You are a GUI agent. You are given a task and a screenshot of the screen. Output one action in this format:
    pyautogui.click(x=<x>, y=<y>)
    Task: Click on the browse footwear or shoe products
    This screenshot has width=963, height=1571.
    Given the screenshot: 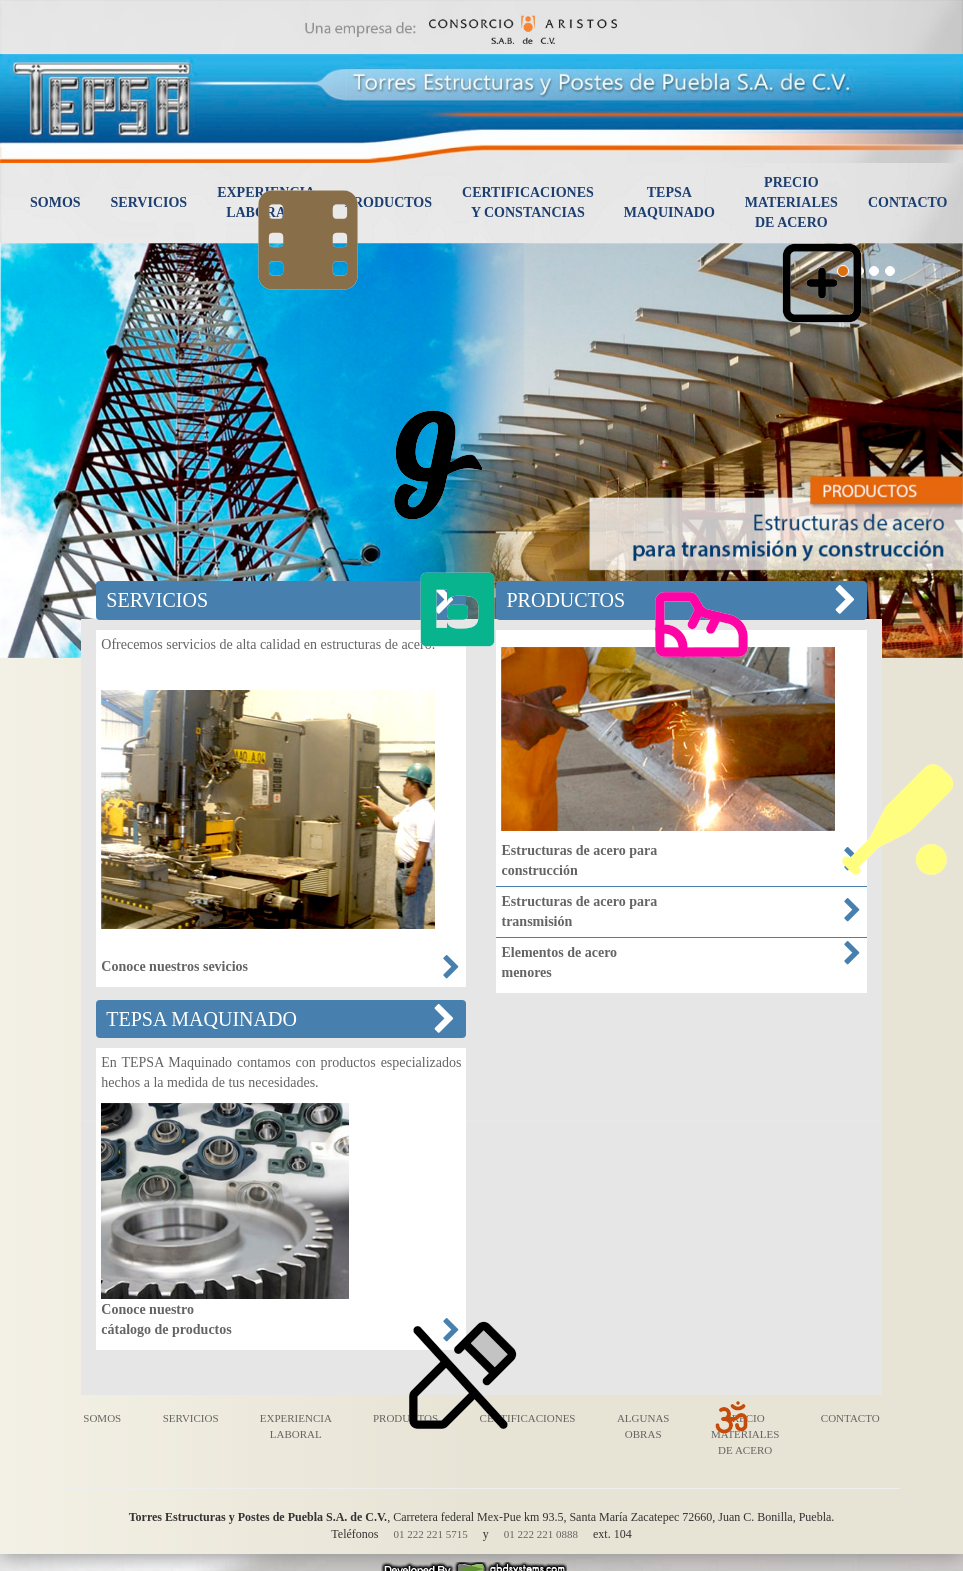 What is the action you would take?
    pyautogui.click(x=701, y=624)
    